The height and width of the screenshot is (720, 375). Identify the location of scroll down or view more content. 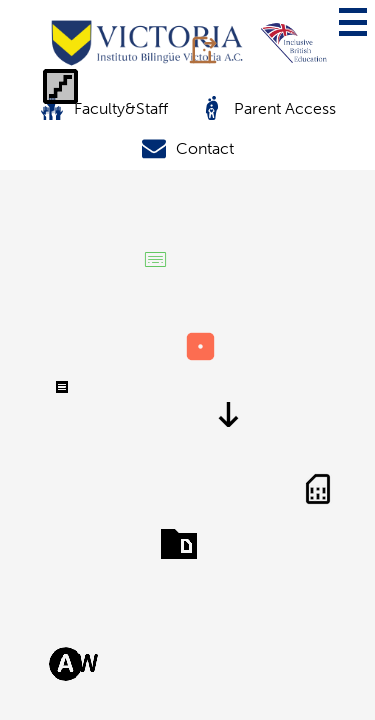
(229, 416).